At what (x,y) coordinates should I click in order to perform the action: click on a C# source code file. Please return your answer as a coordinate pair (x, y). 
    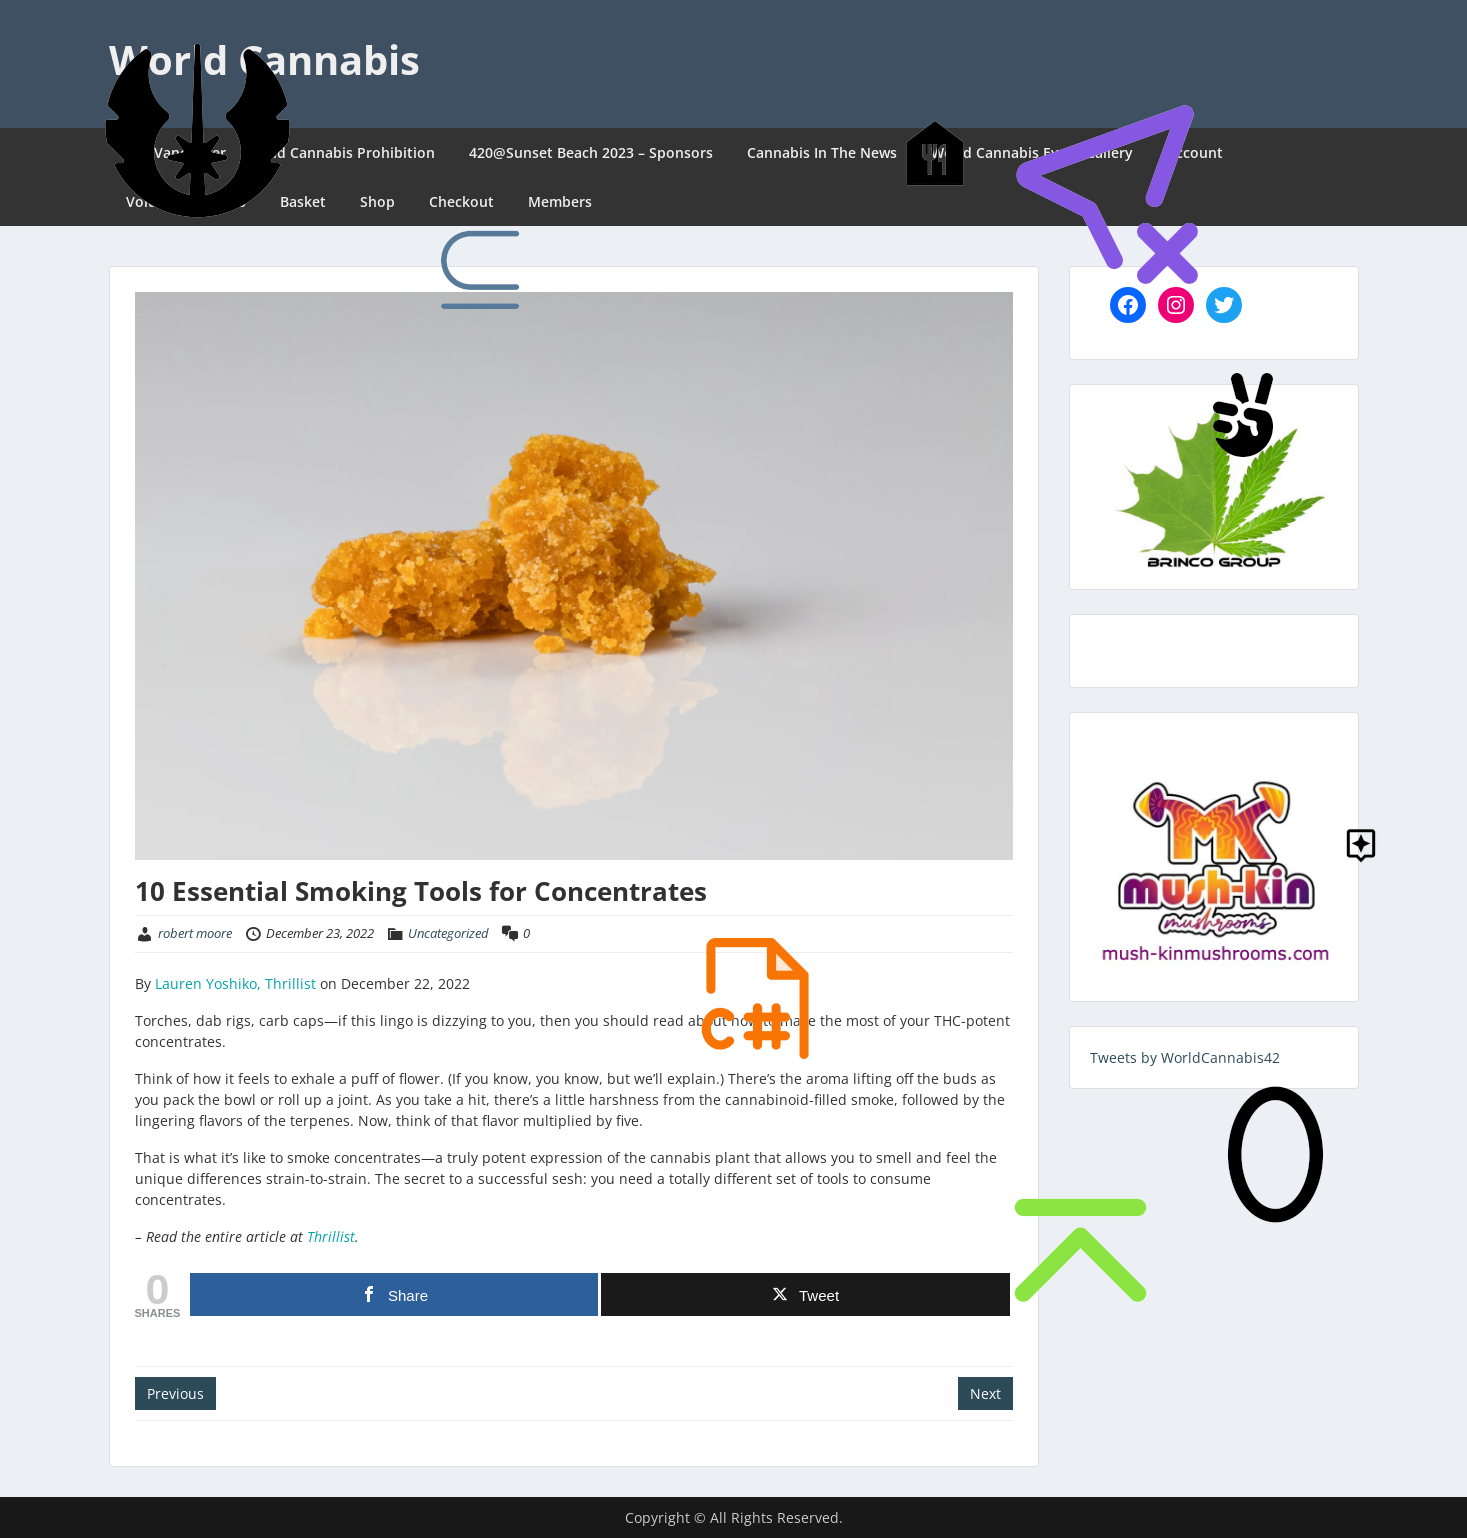
    Looking at the image, I should click on (757, 998).